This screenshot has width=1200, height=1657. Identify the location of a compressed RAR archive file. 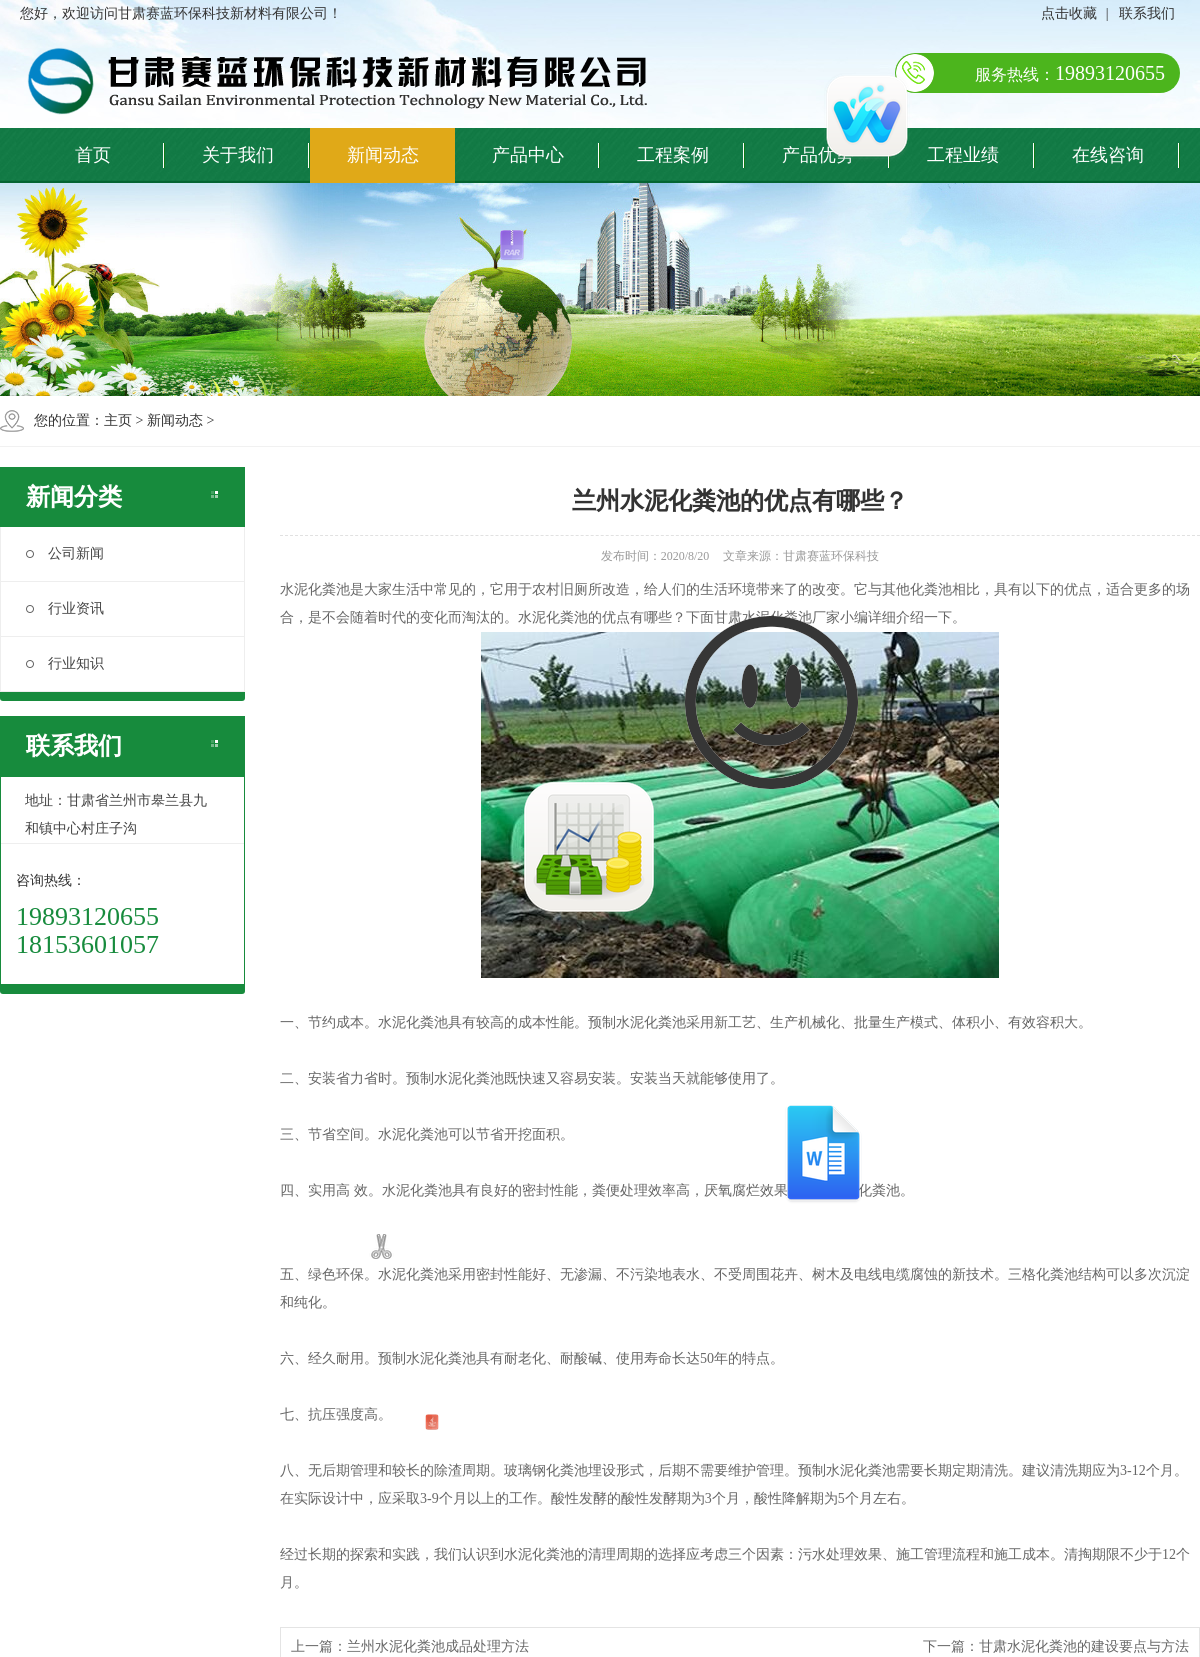
(512, 245).